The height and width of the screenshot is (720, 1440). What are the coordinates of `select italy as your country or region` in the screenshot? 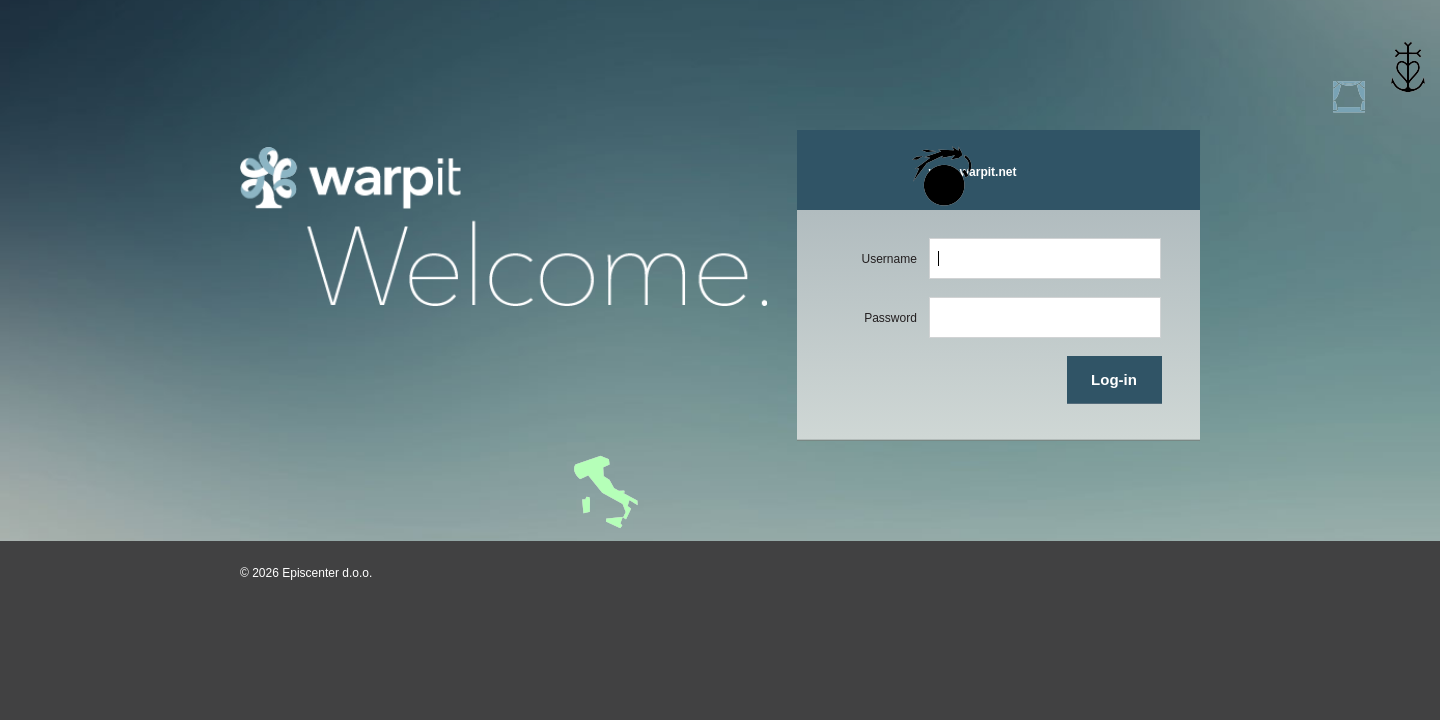 It's located at (606, 492).